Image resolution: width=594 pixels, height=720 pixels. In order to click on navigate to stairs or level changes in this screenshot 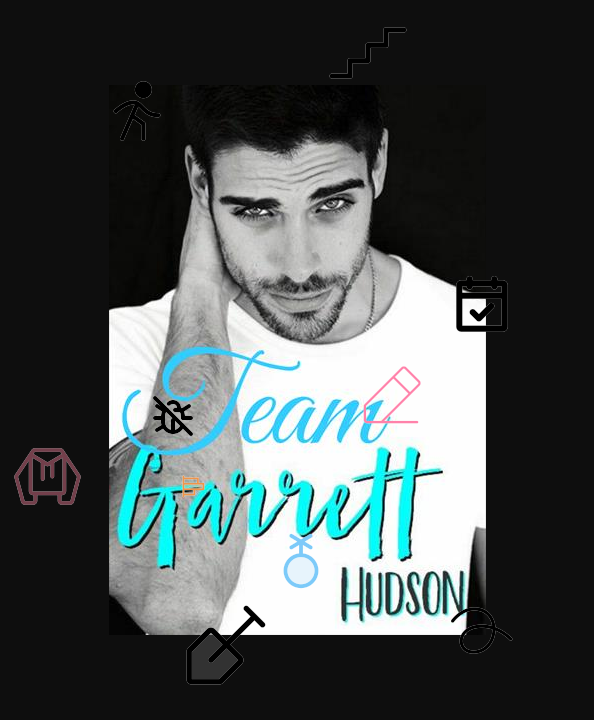, I will do `click(368, 53)`.